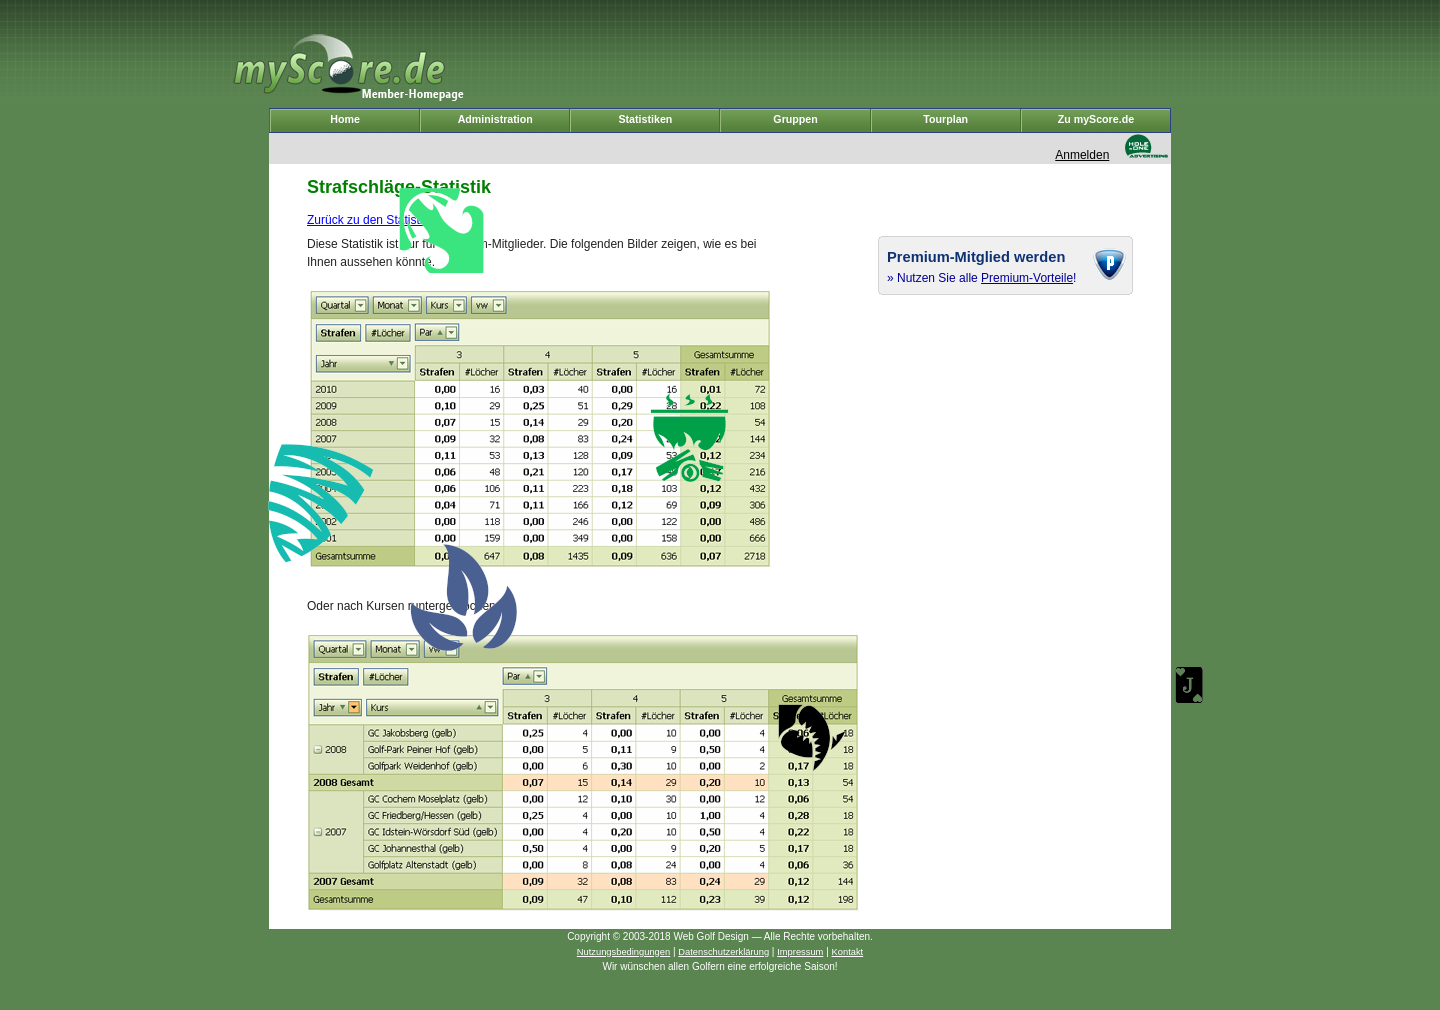 This screenshot has height=1010, width=1440. Describe the element at coordinates (1189, 685) in the screenshot. I see `jack of hearts playing card` at that location.